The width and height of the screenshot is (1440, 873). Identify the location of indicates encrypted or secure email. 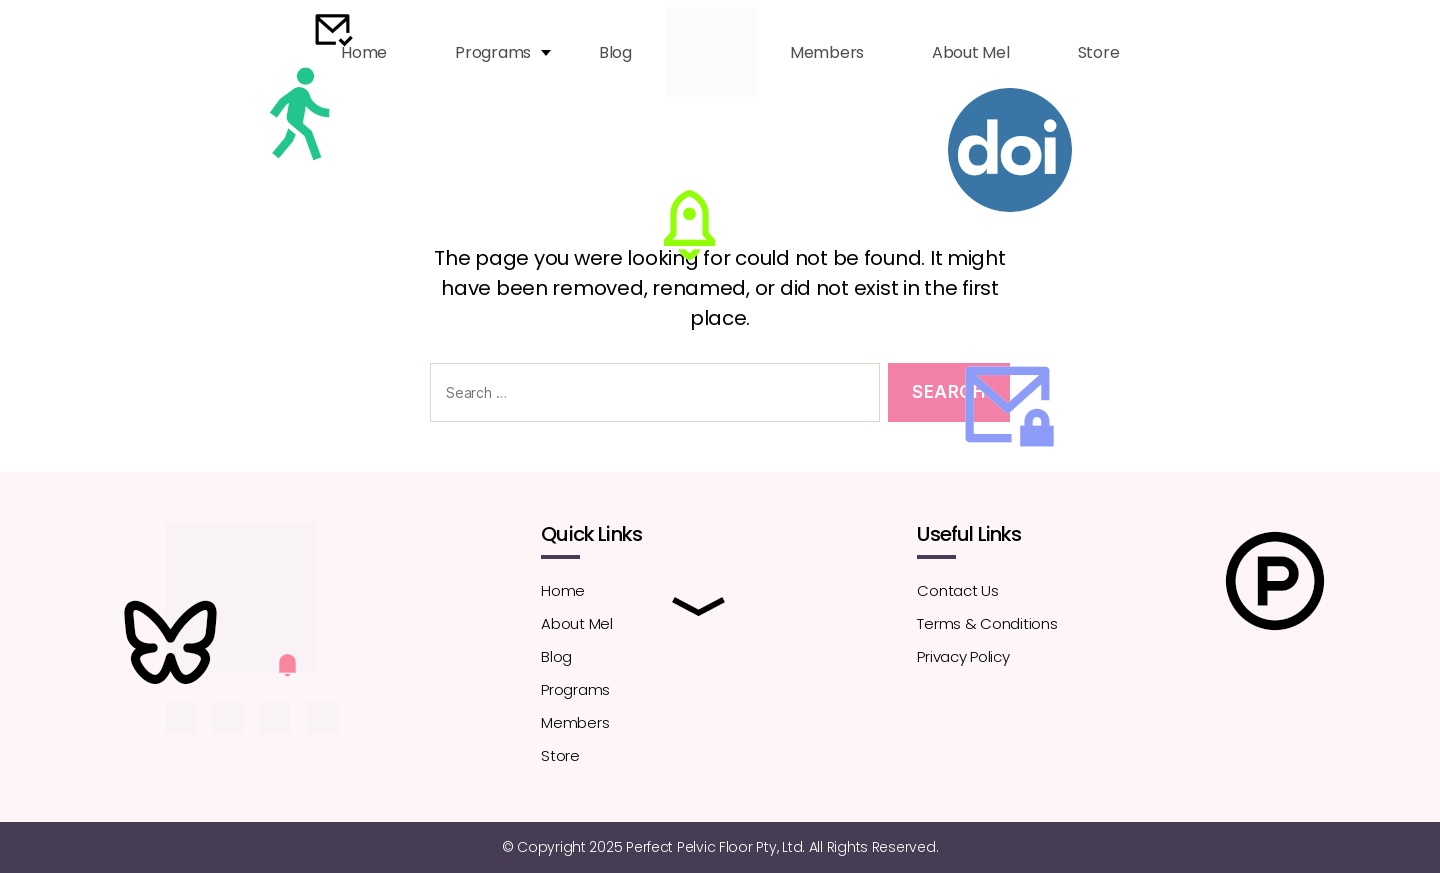
(1007, 404).